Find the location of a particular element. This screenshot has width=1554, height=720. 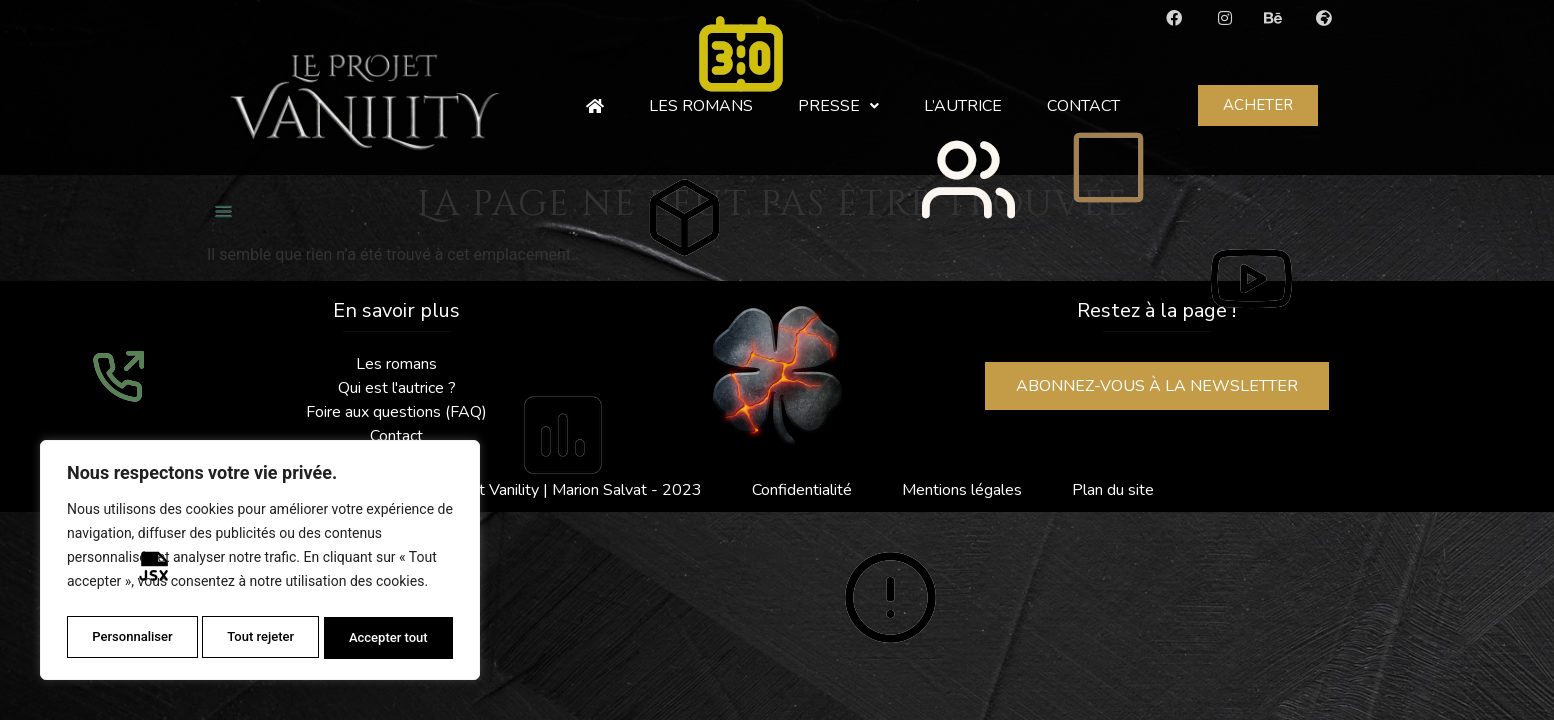

stop media playback is located at coordinates (1108, 167).